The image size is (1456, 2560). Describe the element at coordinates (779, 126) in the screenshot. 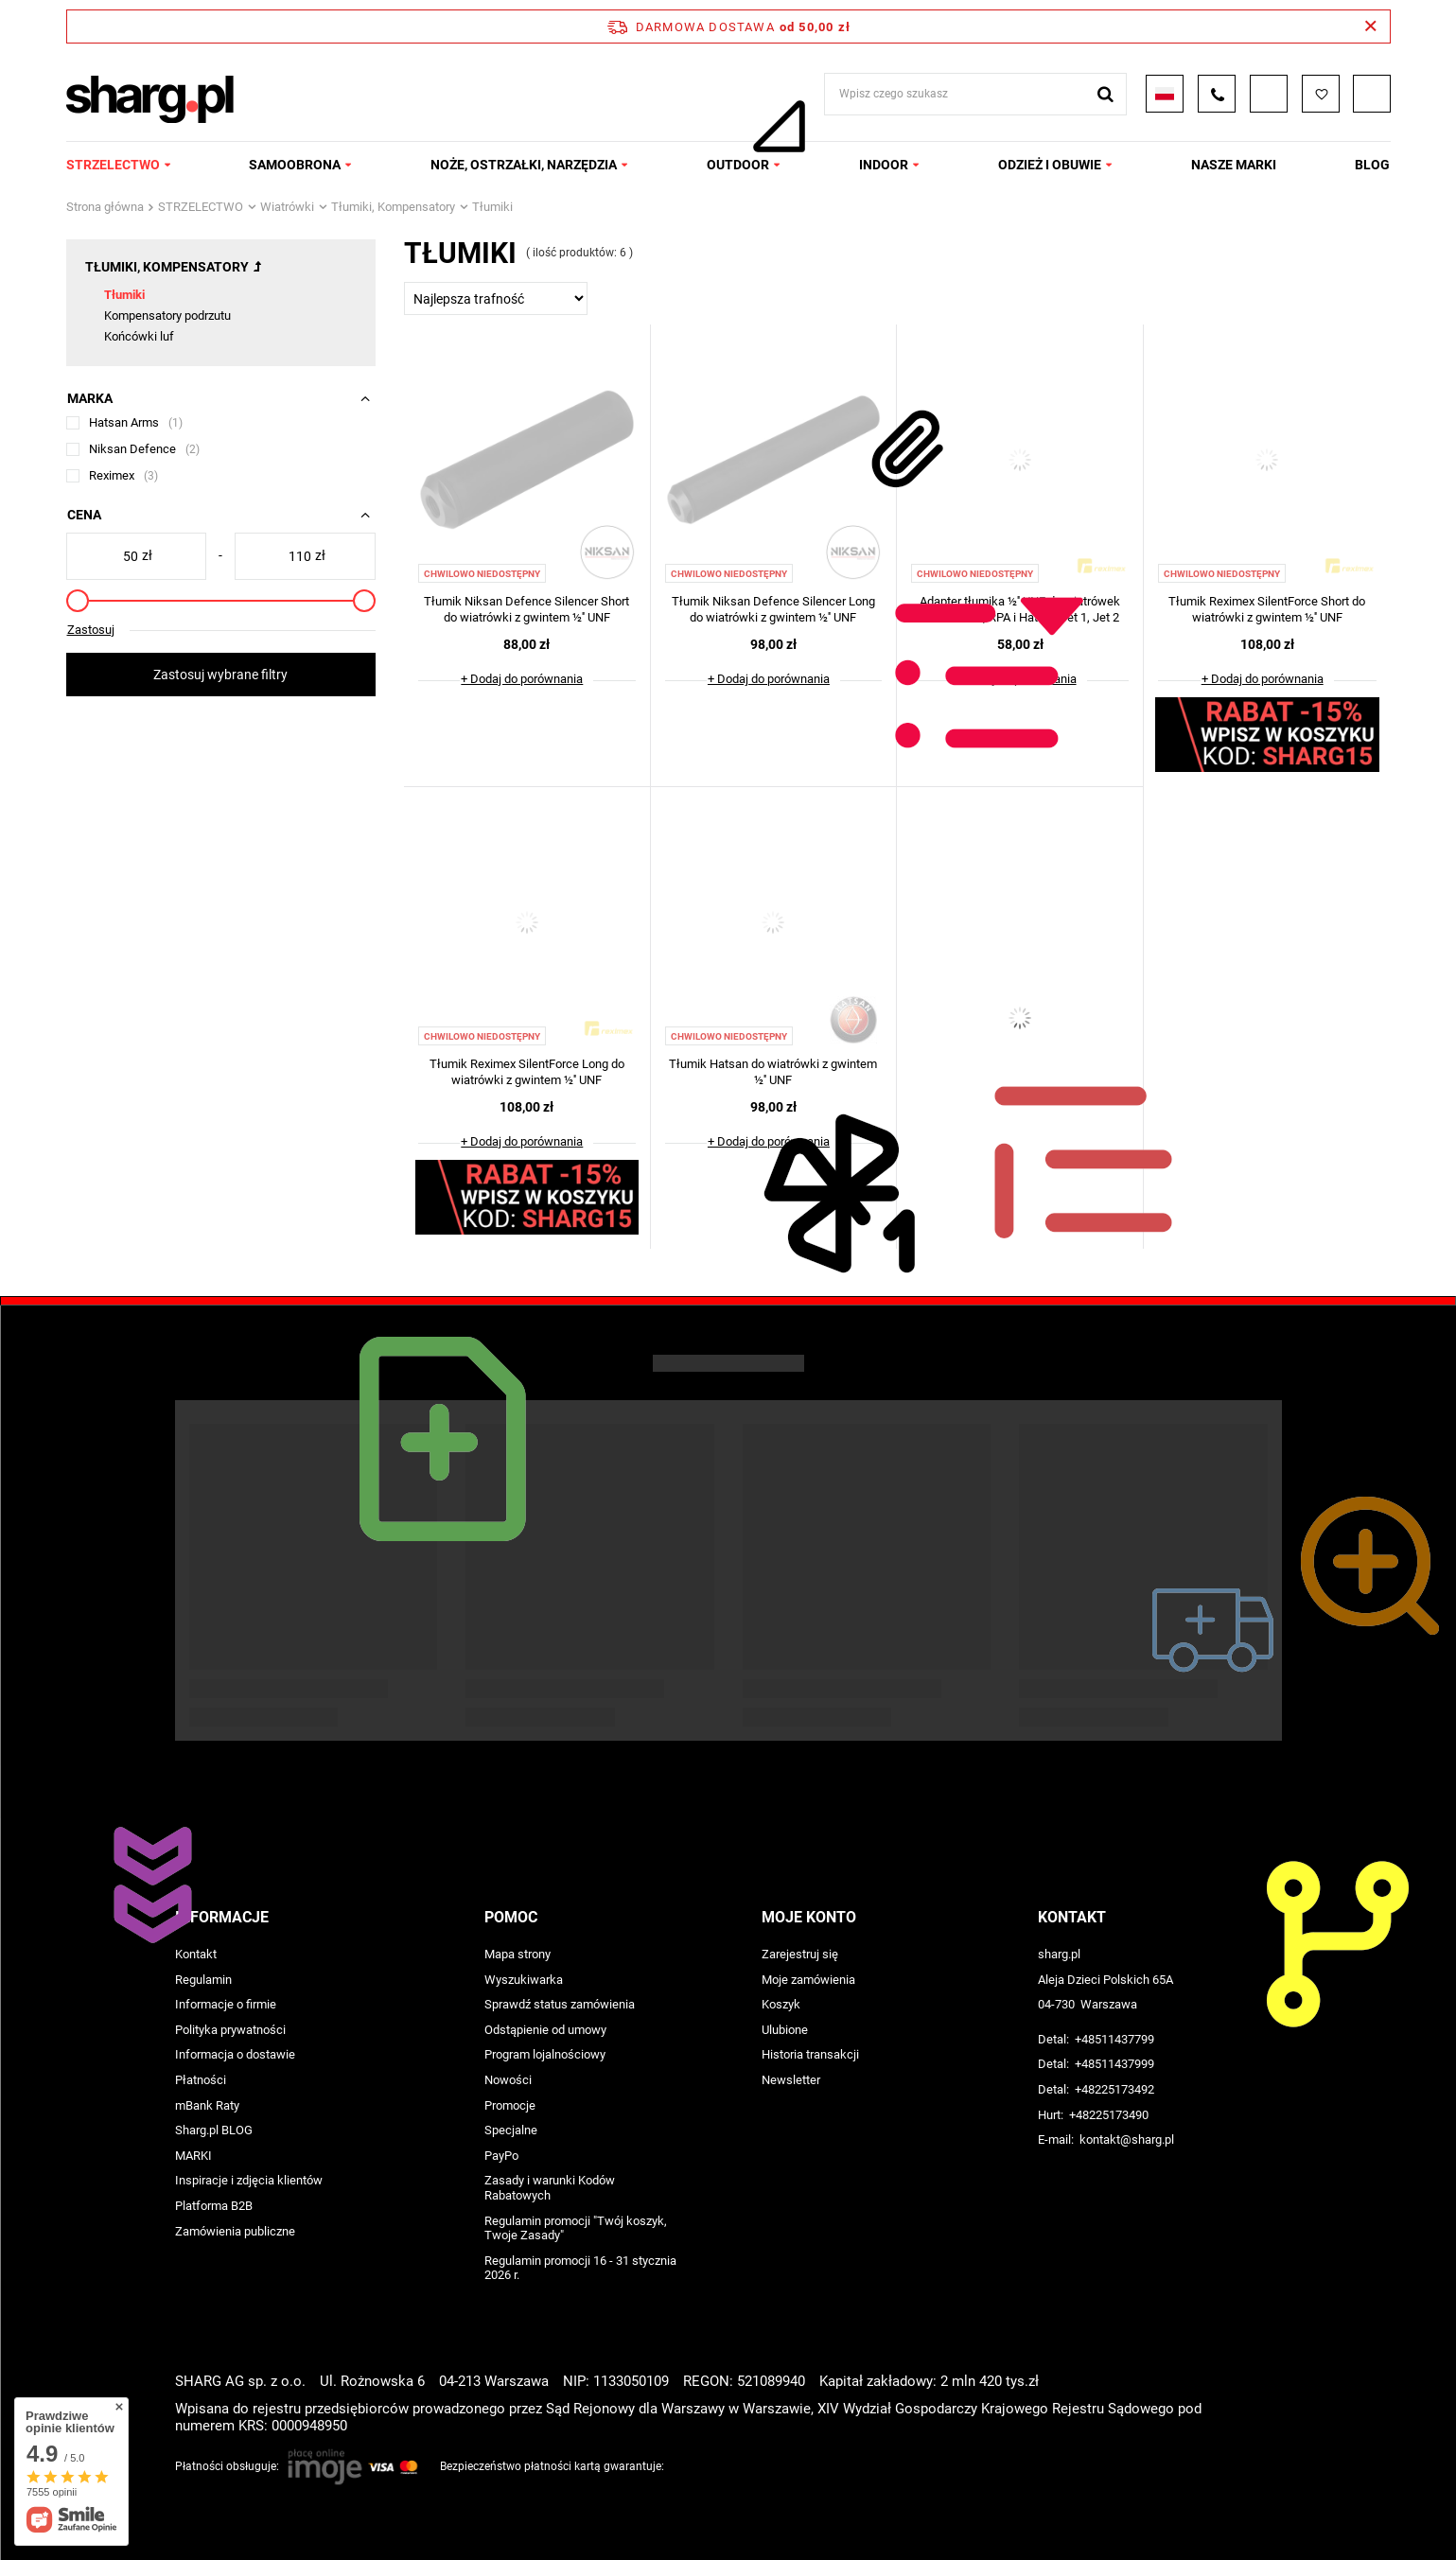

I see `indicates weak cellular signal strength` at that location.